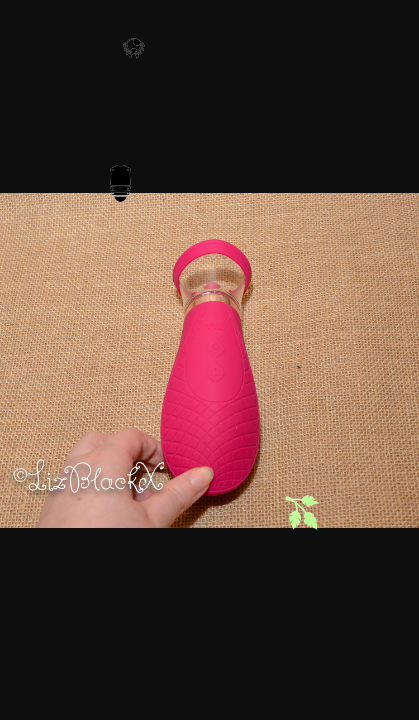 This screenshot has height=720, width=419. What do you see at coordinates (302, 512) in the screenshot?
I see `represents nature or plant-related content` at bounding box center [302, 512].